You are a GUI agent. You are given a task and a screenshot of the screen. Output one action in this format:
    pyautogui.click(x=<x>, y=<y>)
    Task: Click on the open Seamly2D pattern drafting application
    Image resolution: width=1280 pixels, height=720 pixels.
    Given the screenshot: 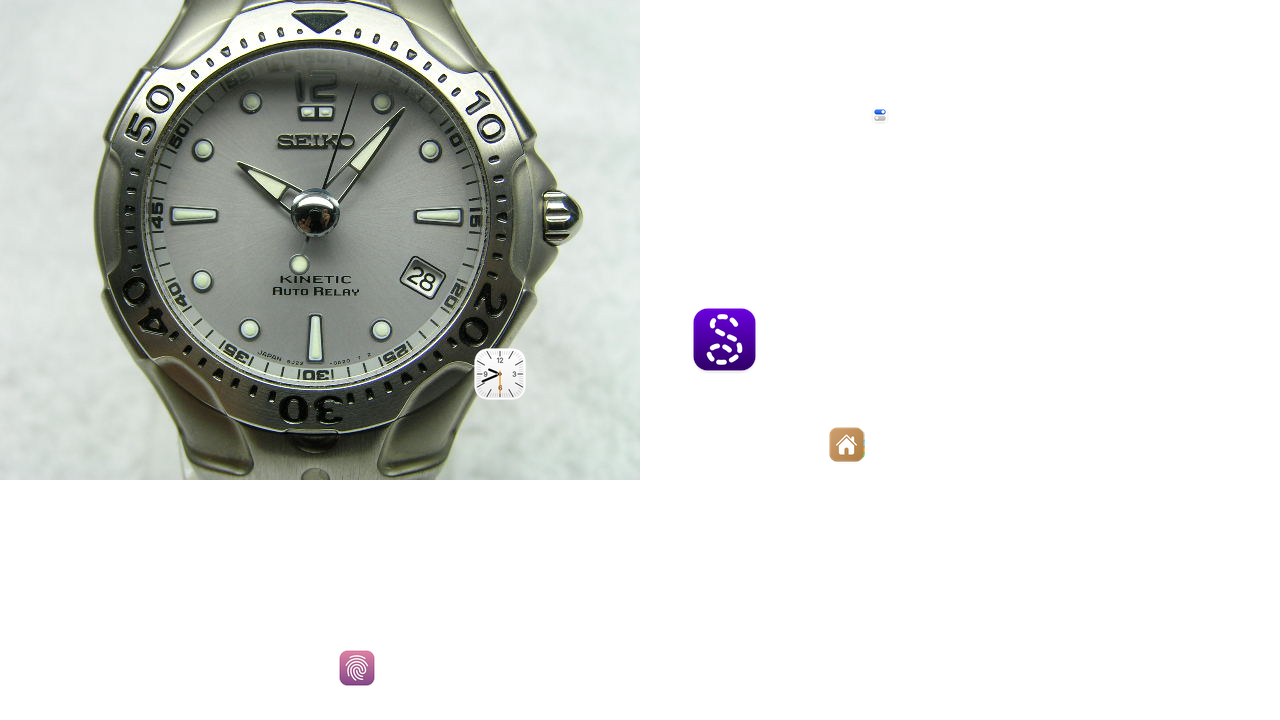 What is the action you would take?
    pyautogui.click(x=724, y=339)
    